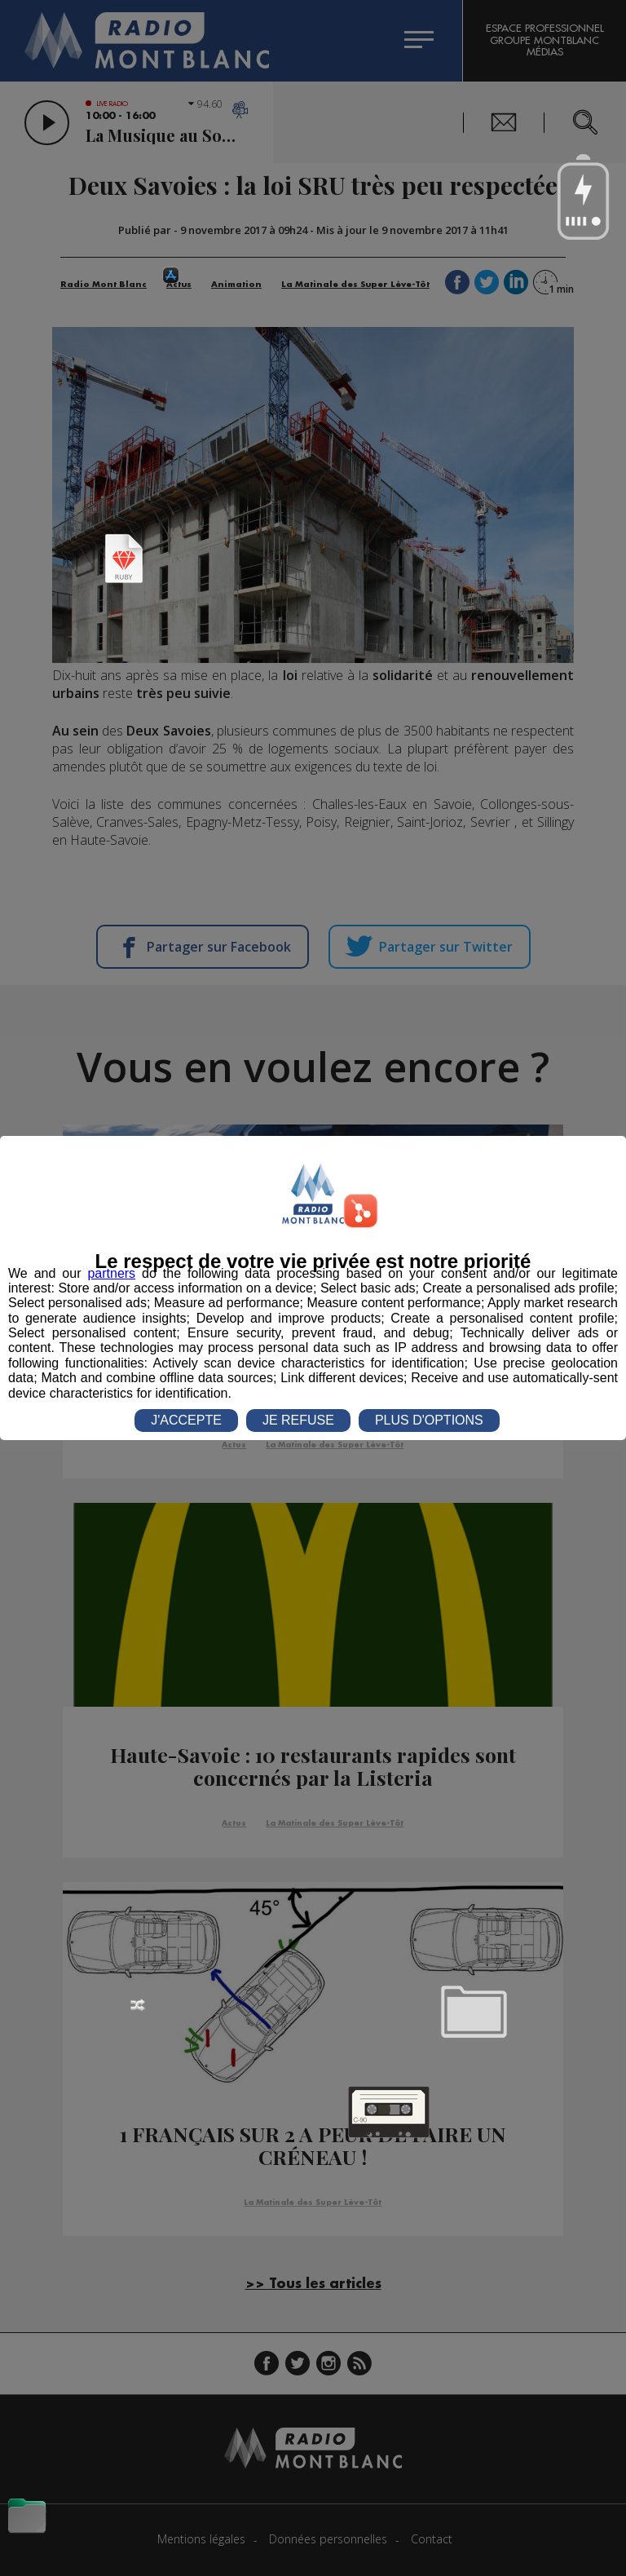 This screenshot has width=626, height=2576. I want to click on configure git version control settings, so click(360, 1211).